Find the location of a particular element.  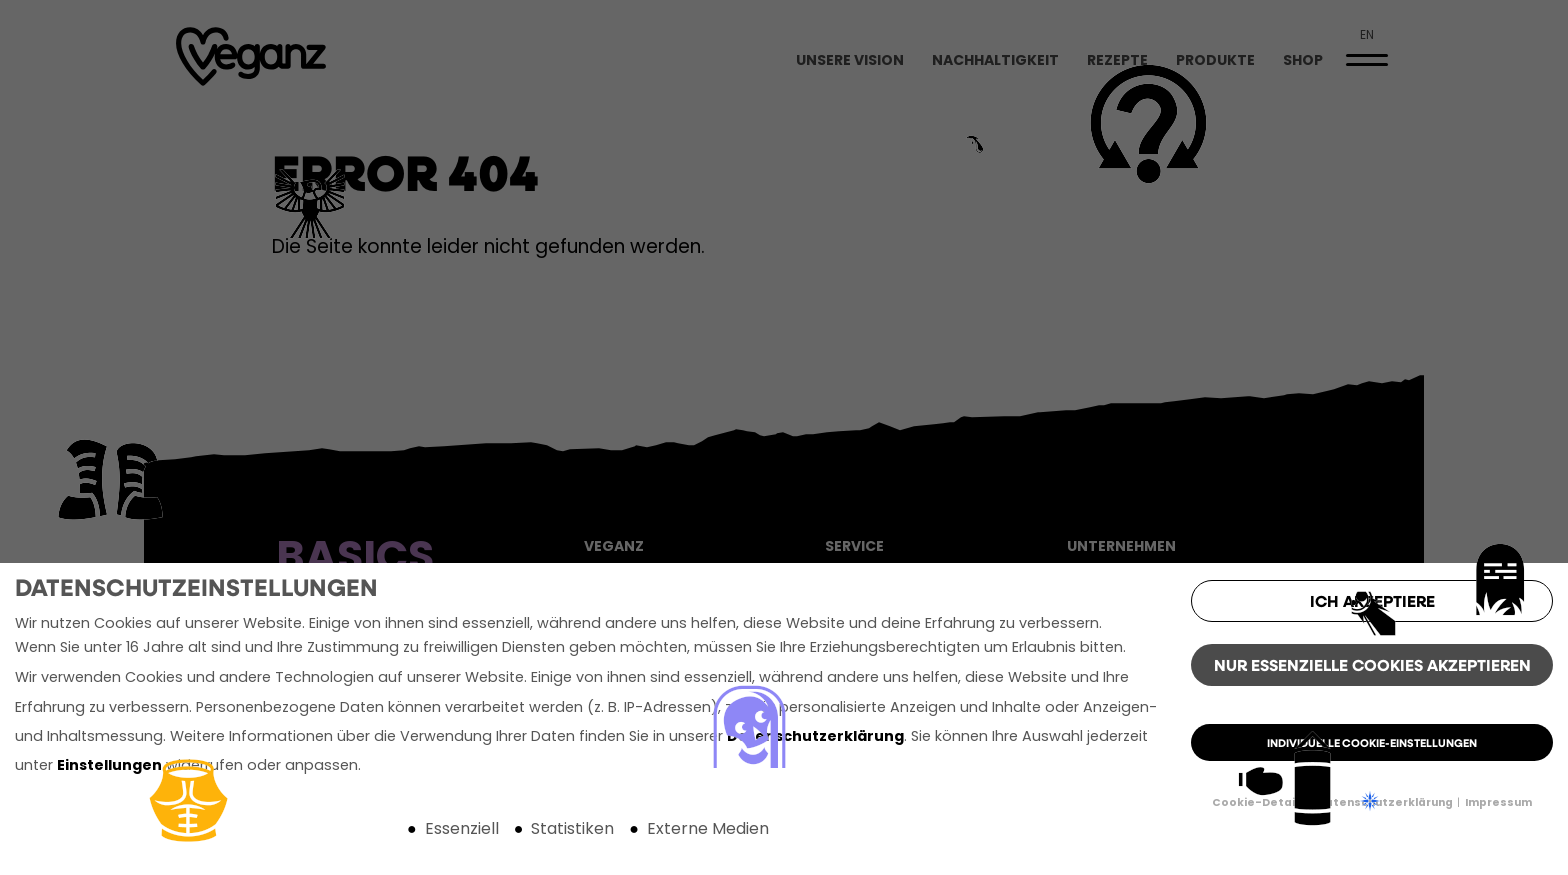

launch or throw a bowling ball in gameplay is located at coordinates (1373, 613).